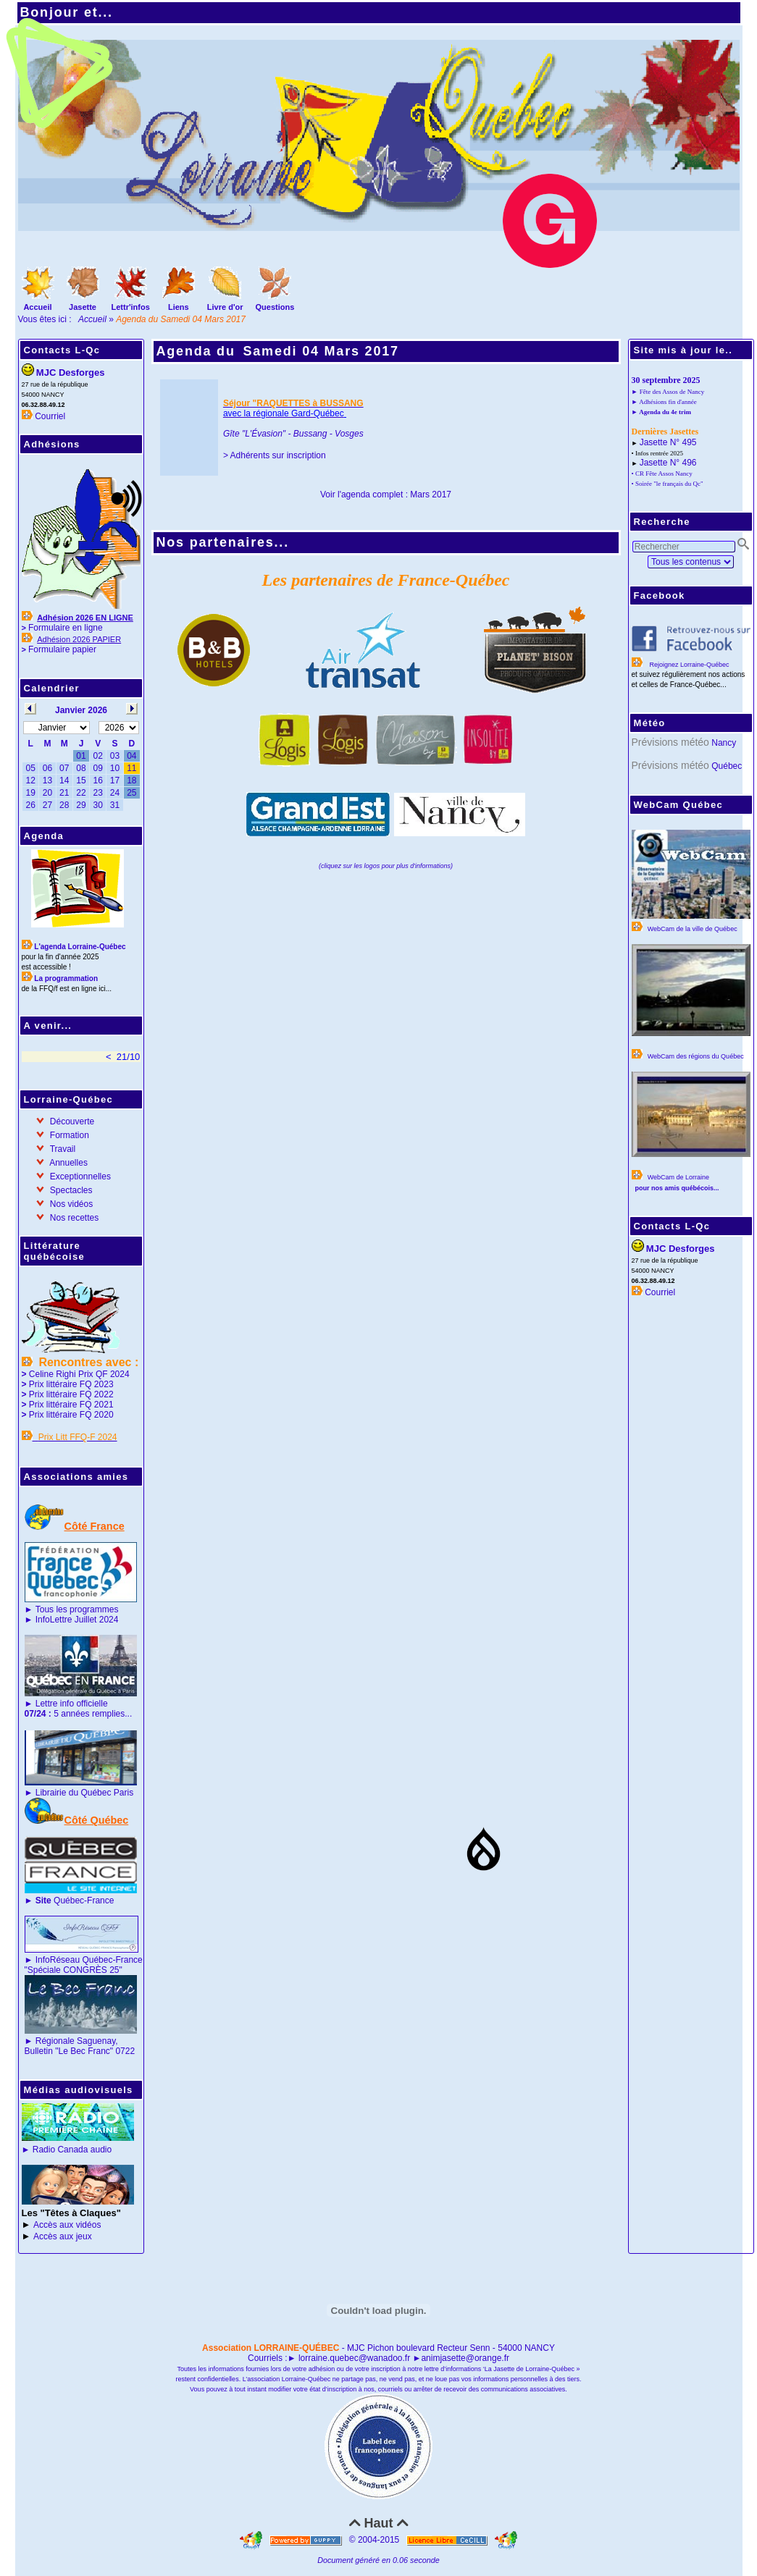 The height and width of the screenshot is (2576, 757). Describe the element at coordinates (550, 221) in the screenshot. I see `link to gumroad store or profile` at that location.